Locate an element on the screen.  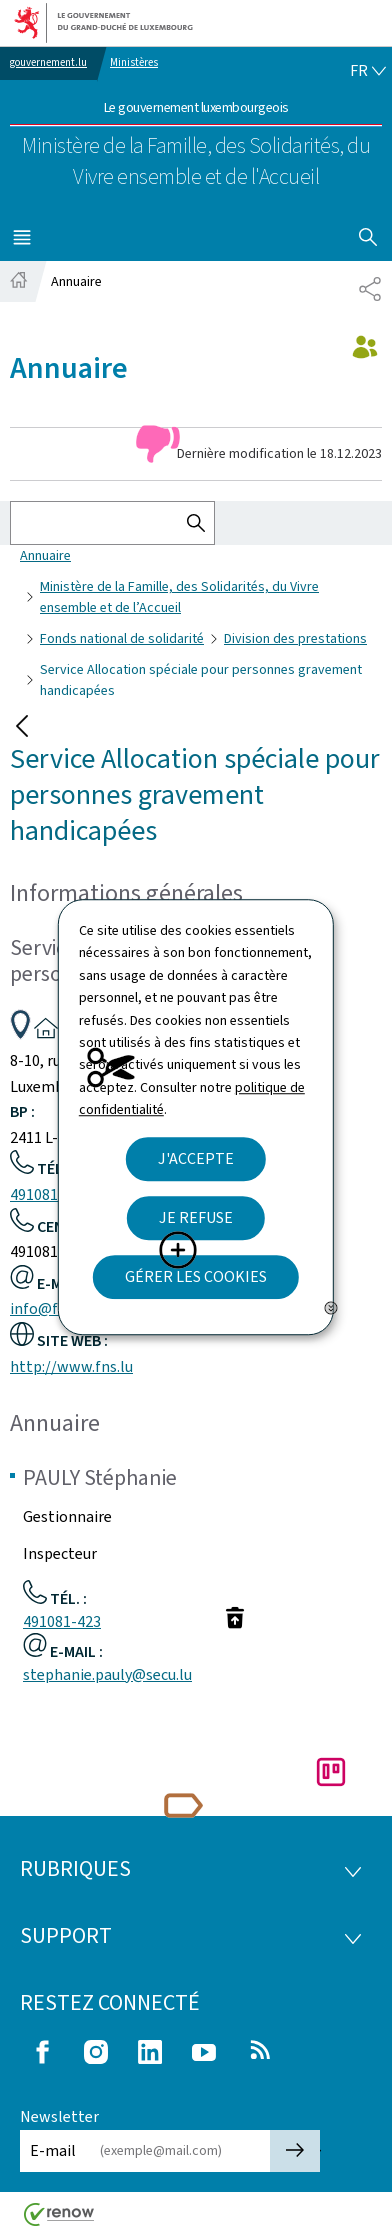
open trello app is located at coordinates (331, 1772).